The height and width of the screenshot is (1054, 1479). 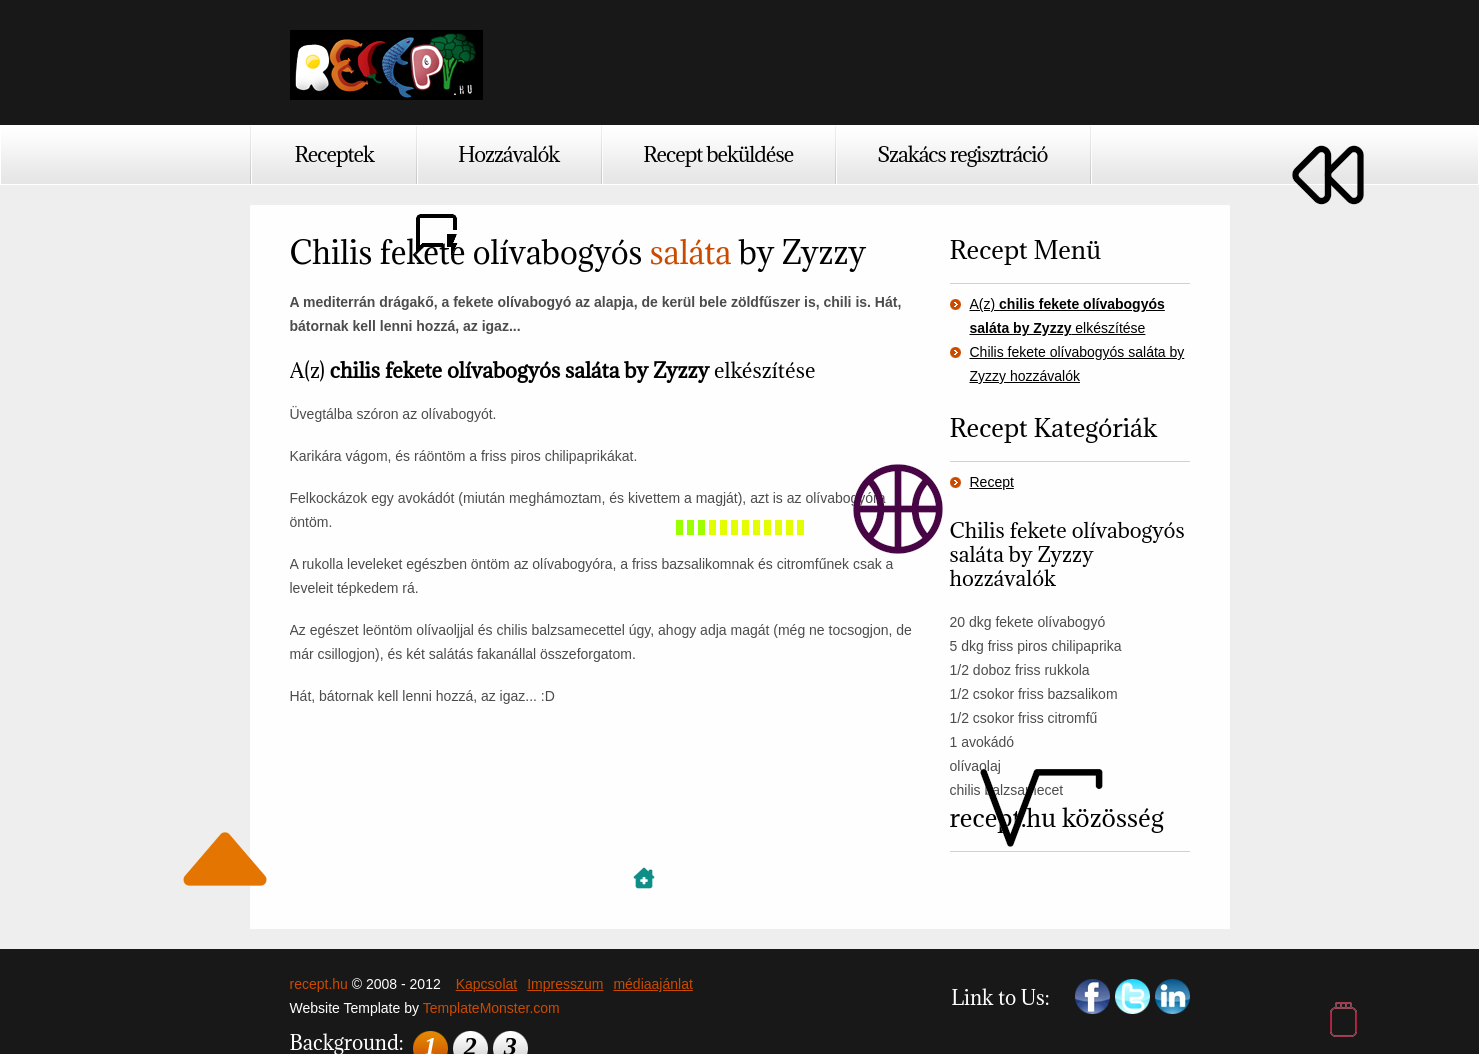 What do you see at coordinates (225, 859) in the screenshot?
I see `collapse an expanded section or dropdown` at bounding box center [225, 859].